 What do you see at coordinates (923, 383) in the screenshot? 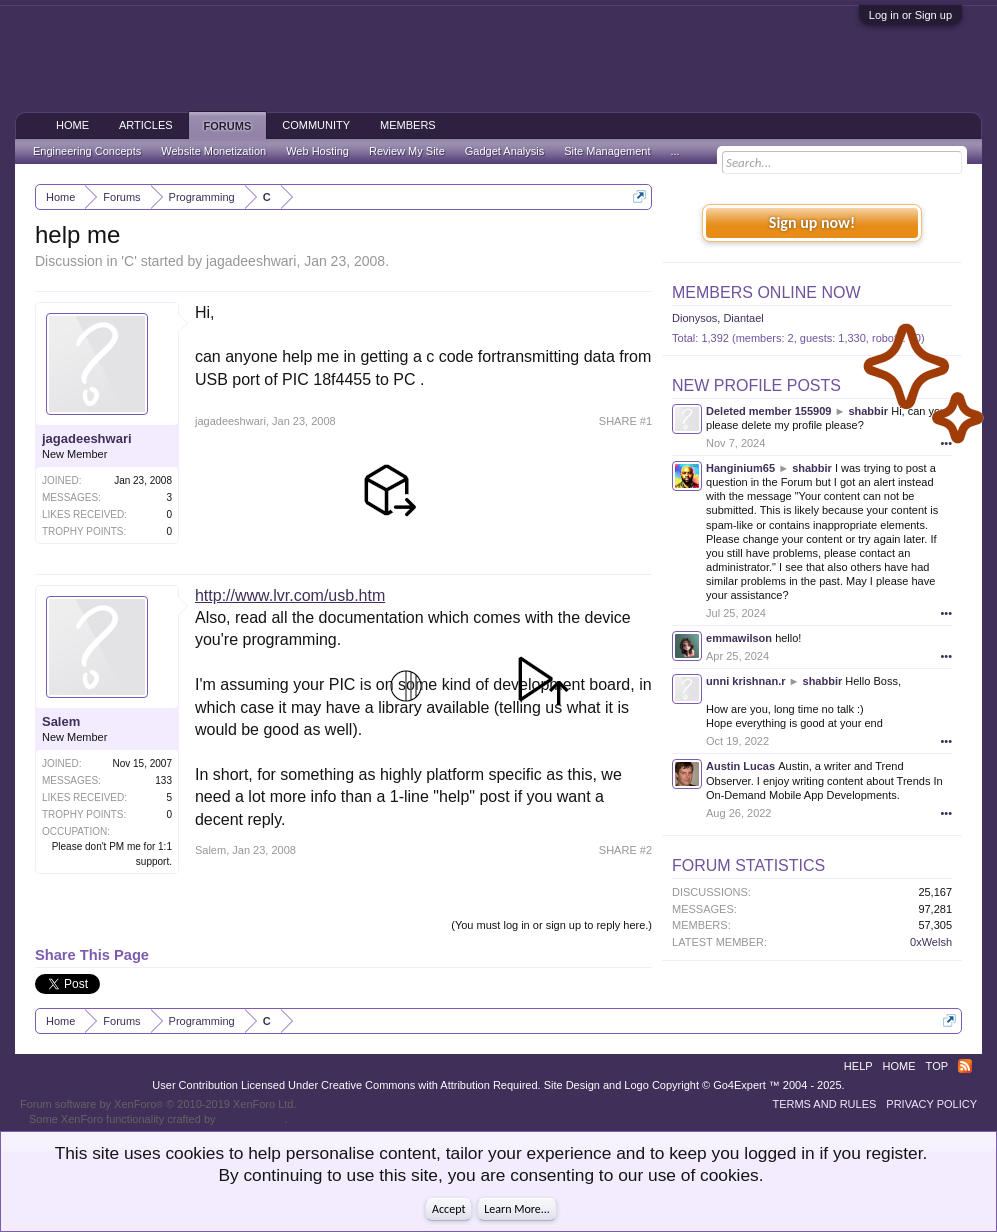
I see `indicates AI-generated or enhanced content` at bounding box center [923, 383].